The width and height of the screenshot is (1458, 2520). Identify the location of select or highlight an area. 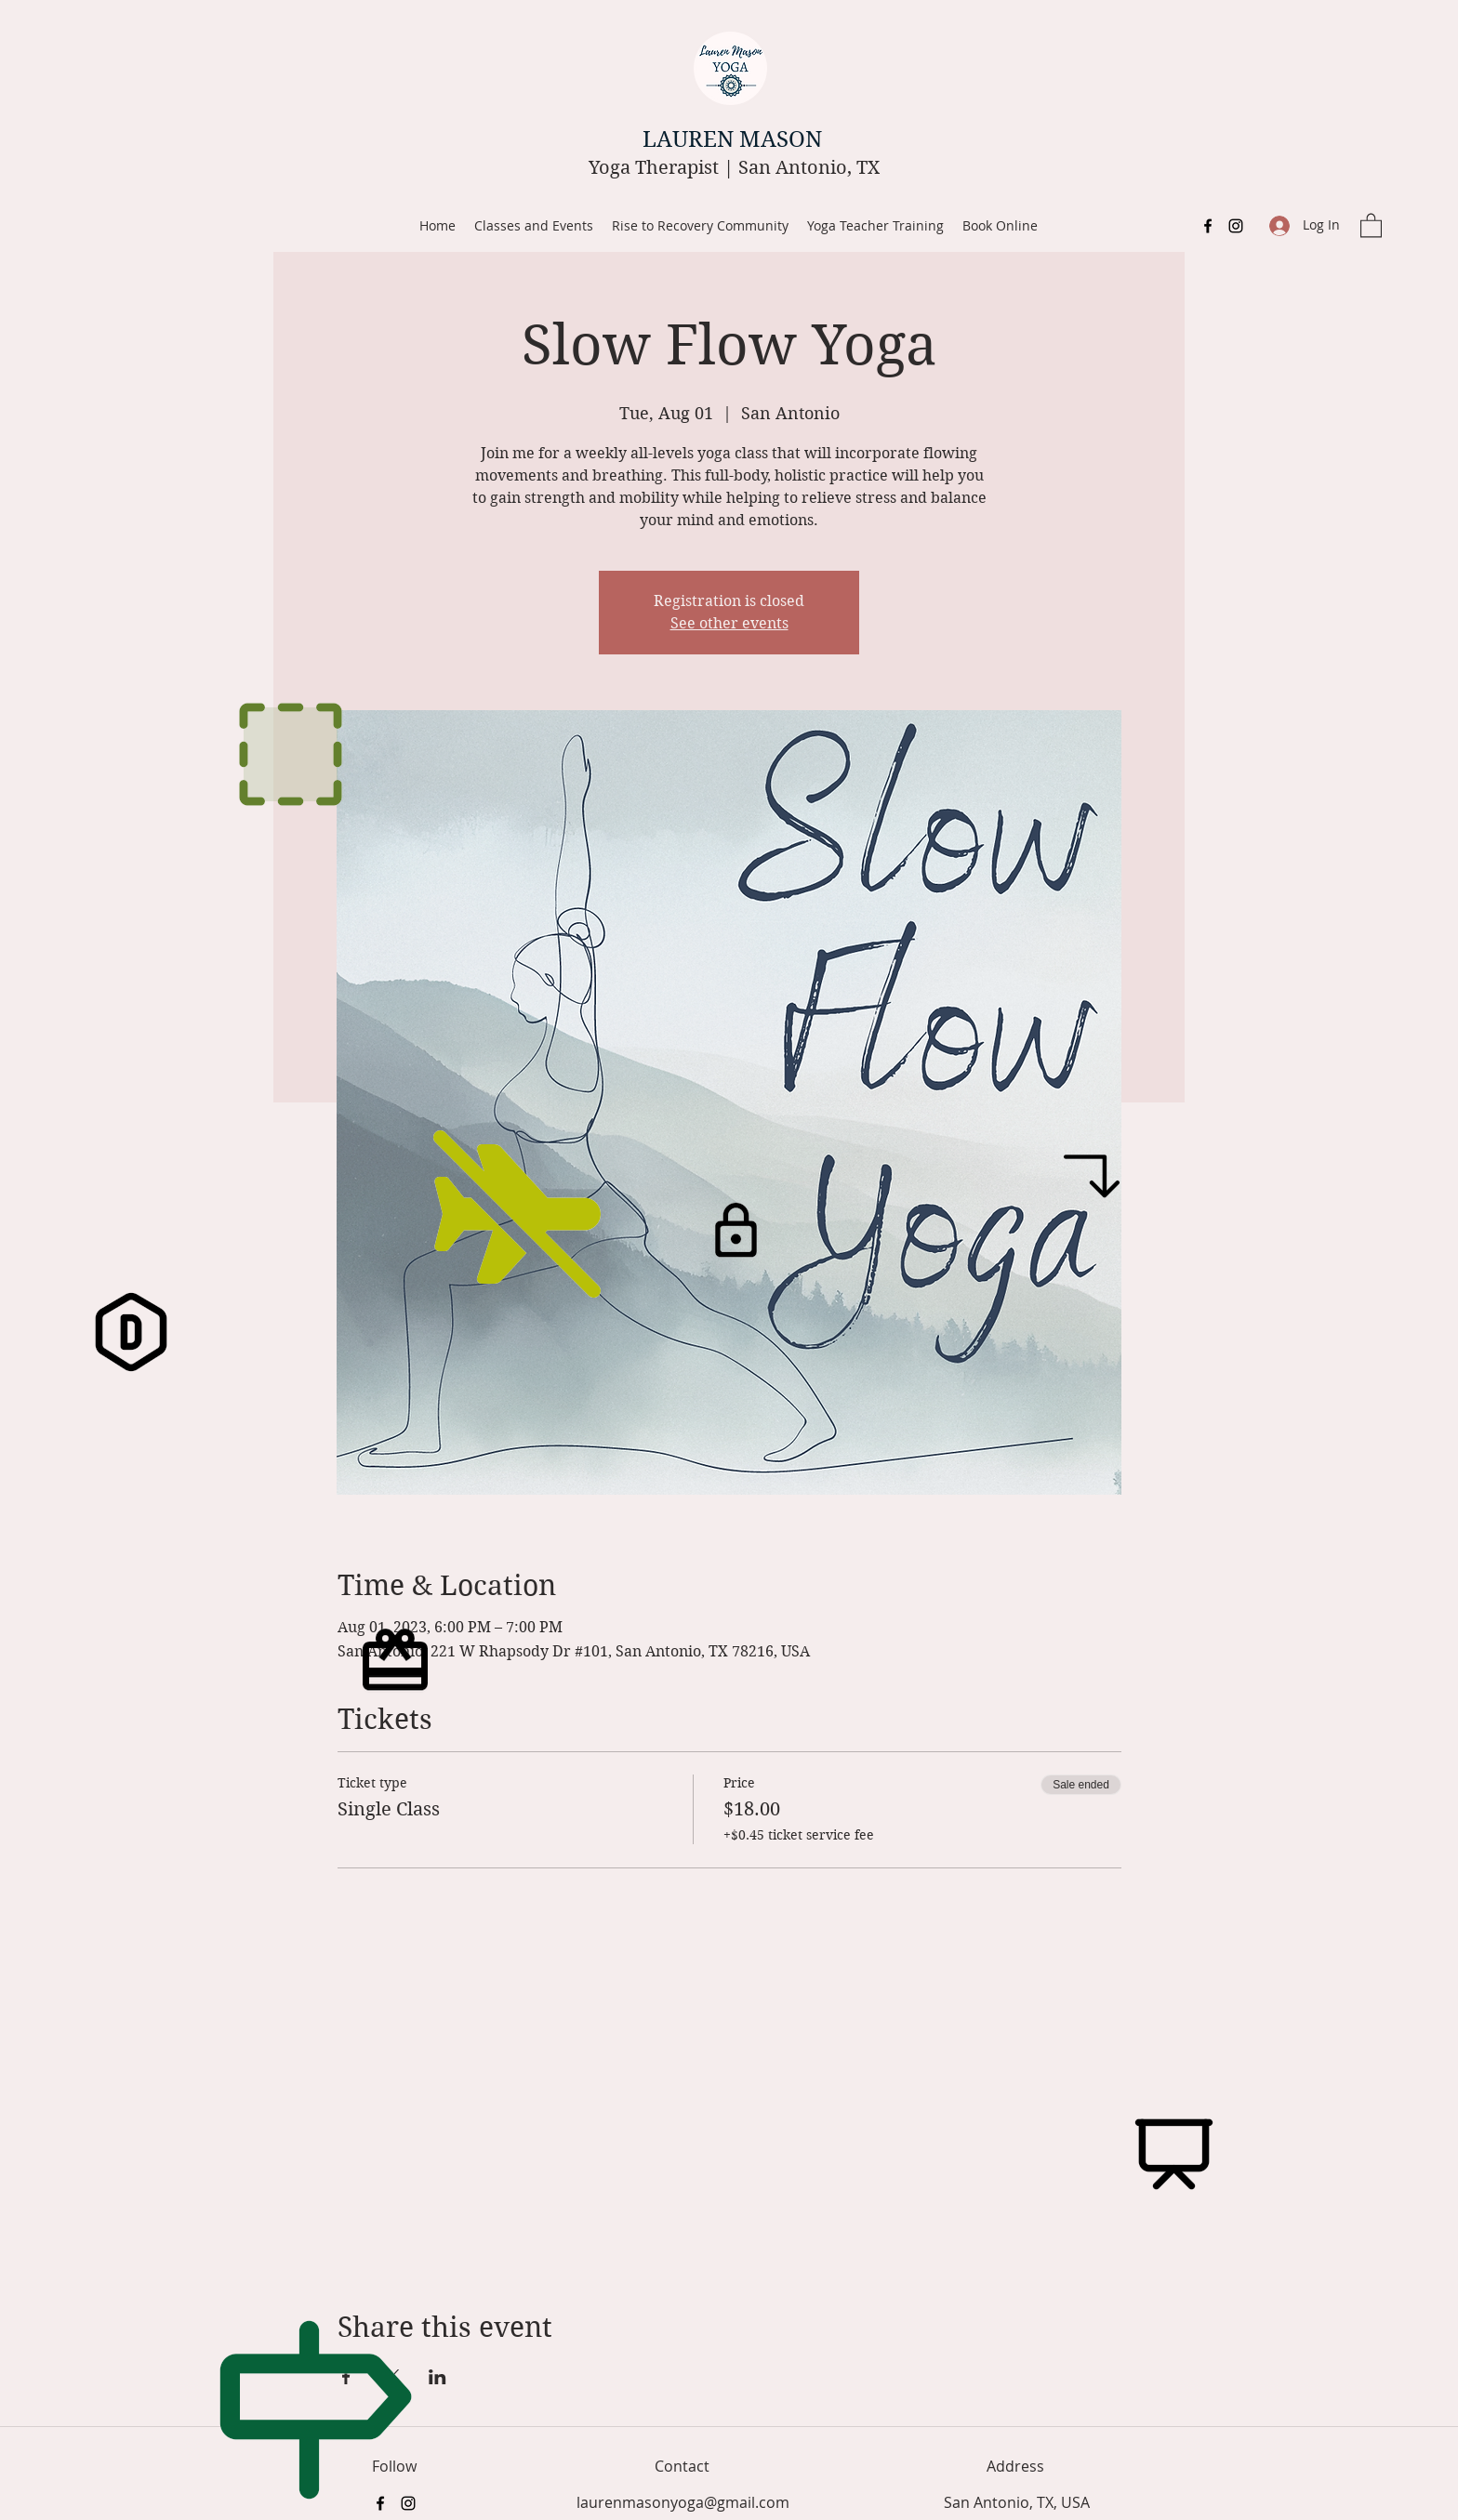
(290, 754).